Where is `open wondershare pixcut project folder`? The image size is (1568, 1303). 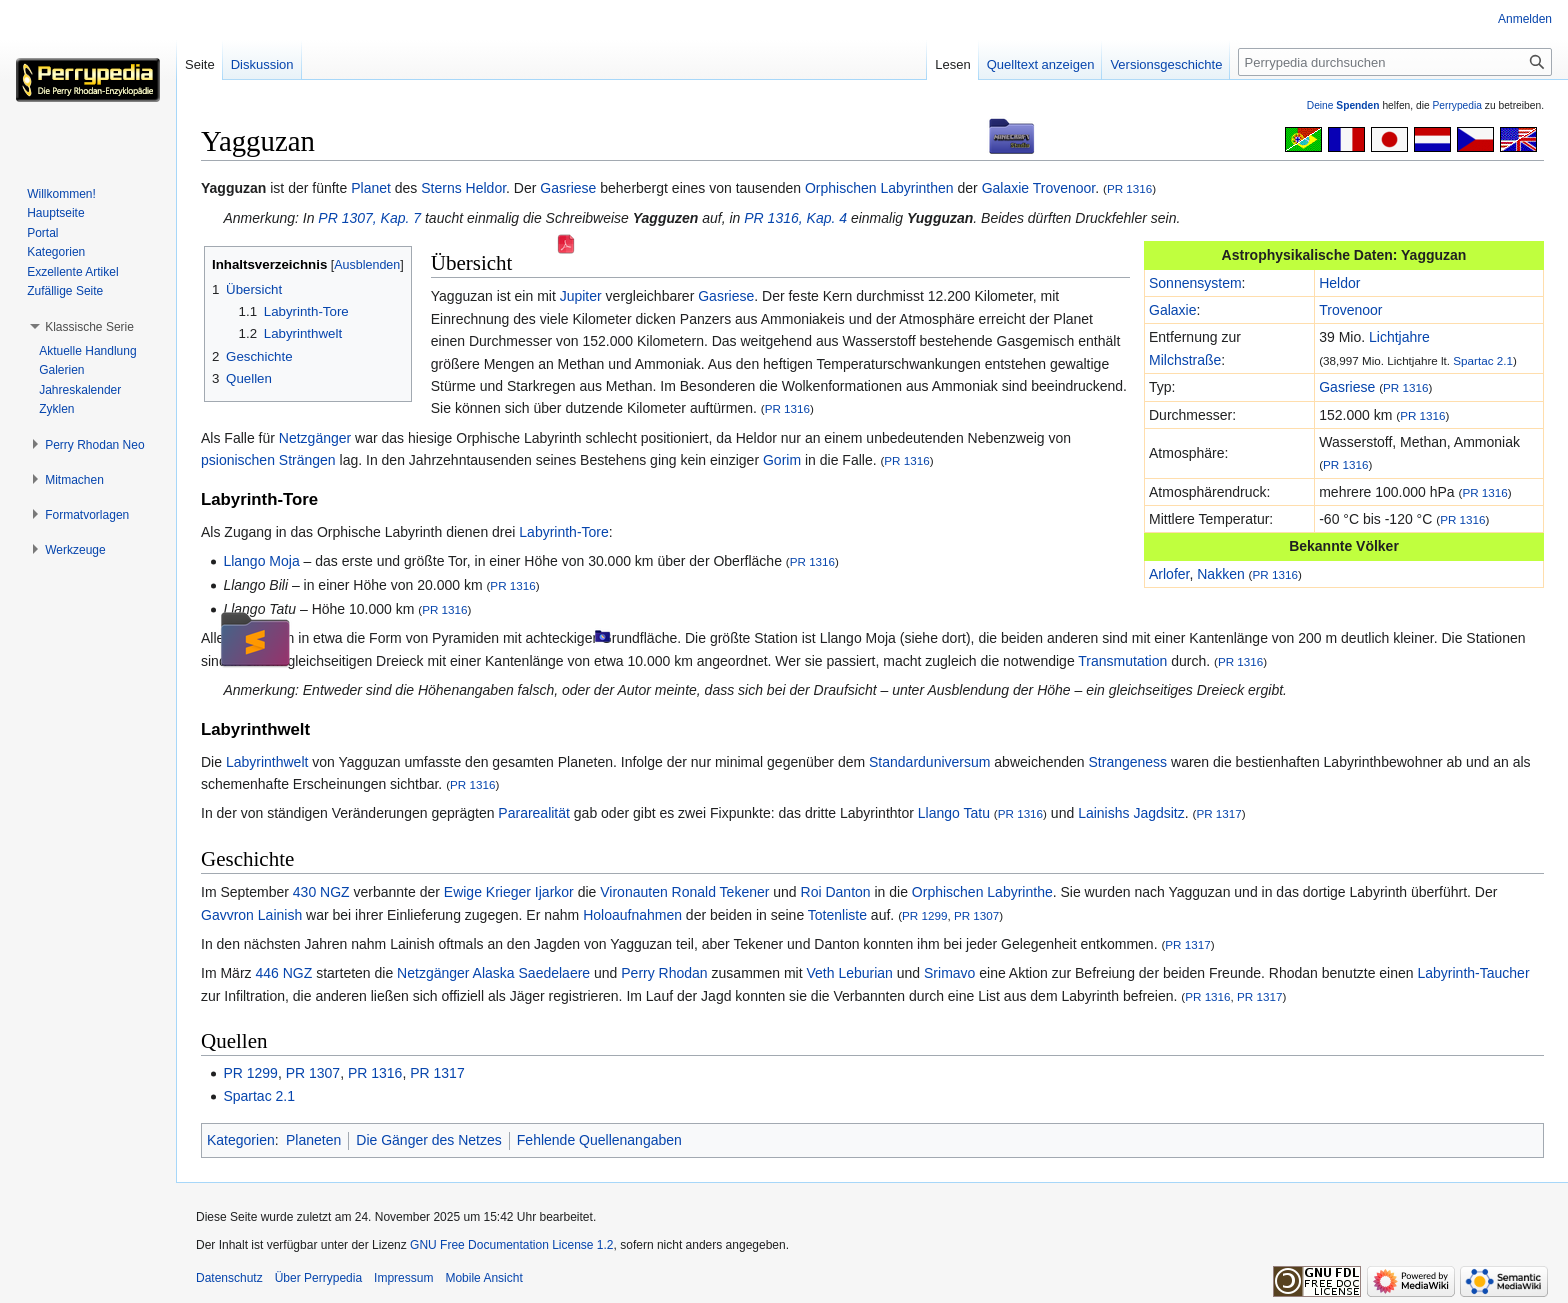 open wondershare pixcut project folder is located at coordinates (602, 636).